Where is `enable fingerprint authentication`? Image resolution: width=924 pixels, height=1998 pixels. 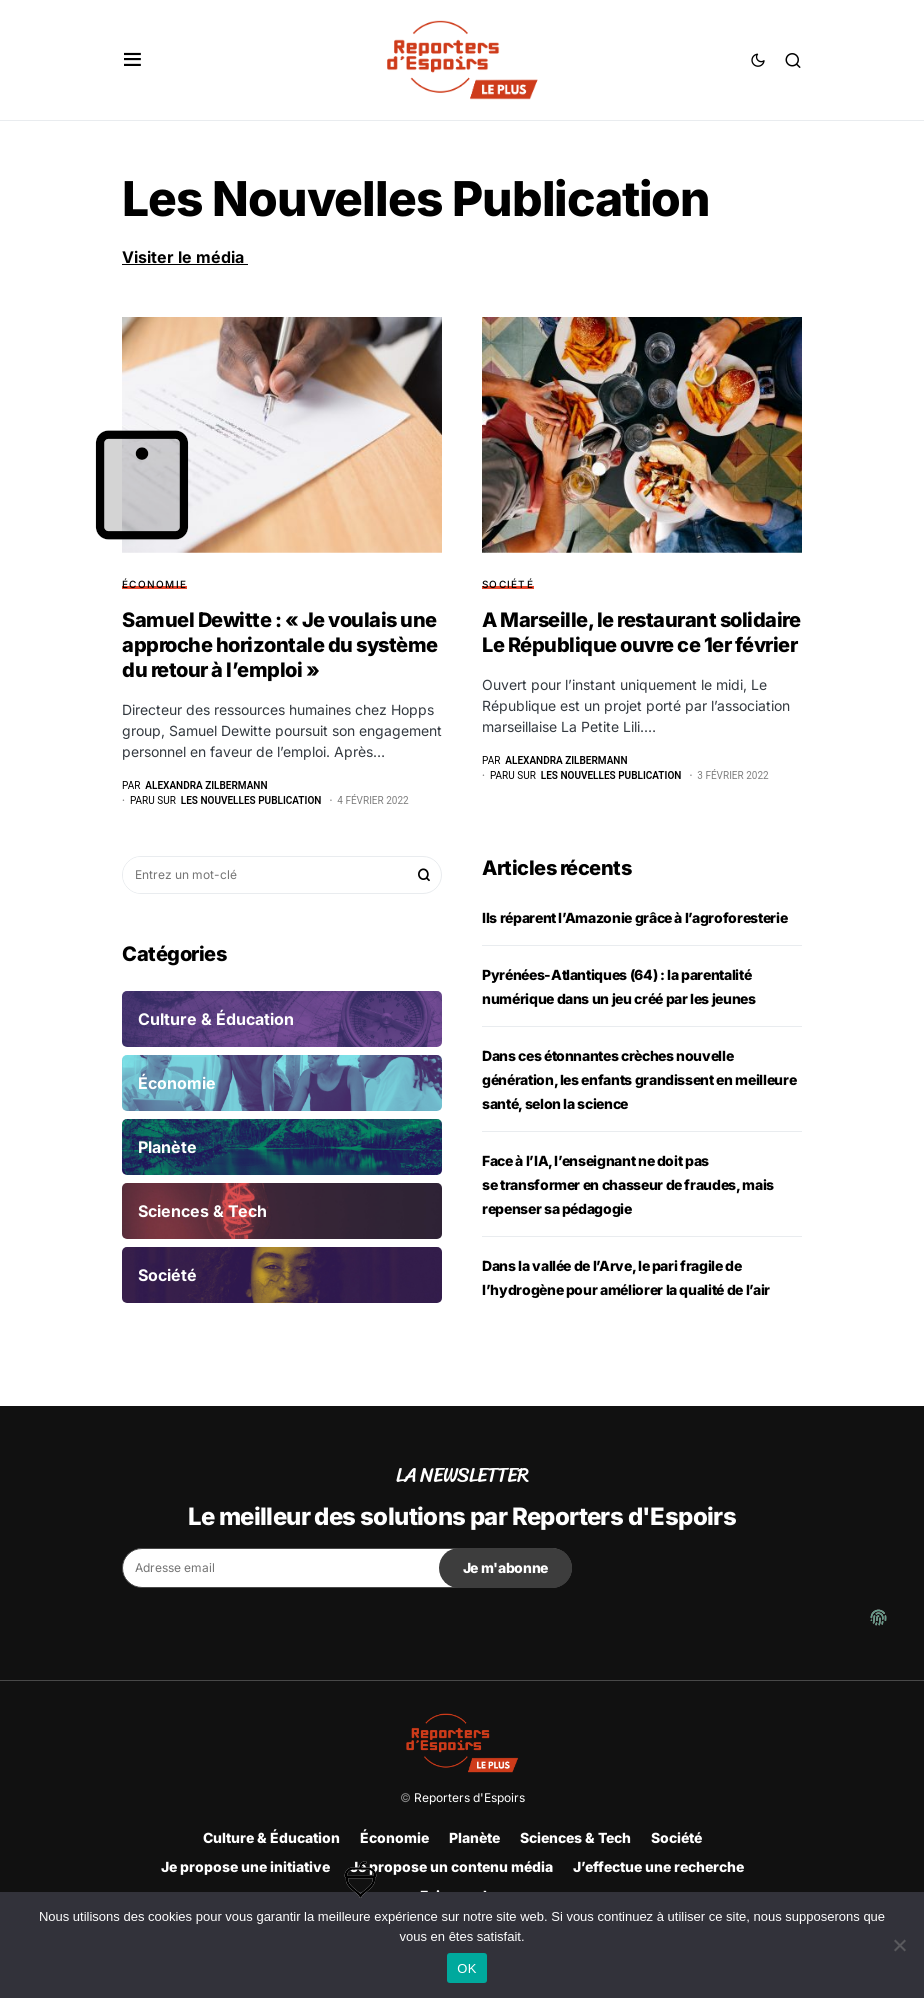 enable fingerprint authentication is located at coordinates (878, 1617).